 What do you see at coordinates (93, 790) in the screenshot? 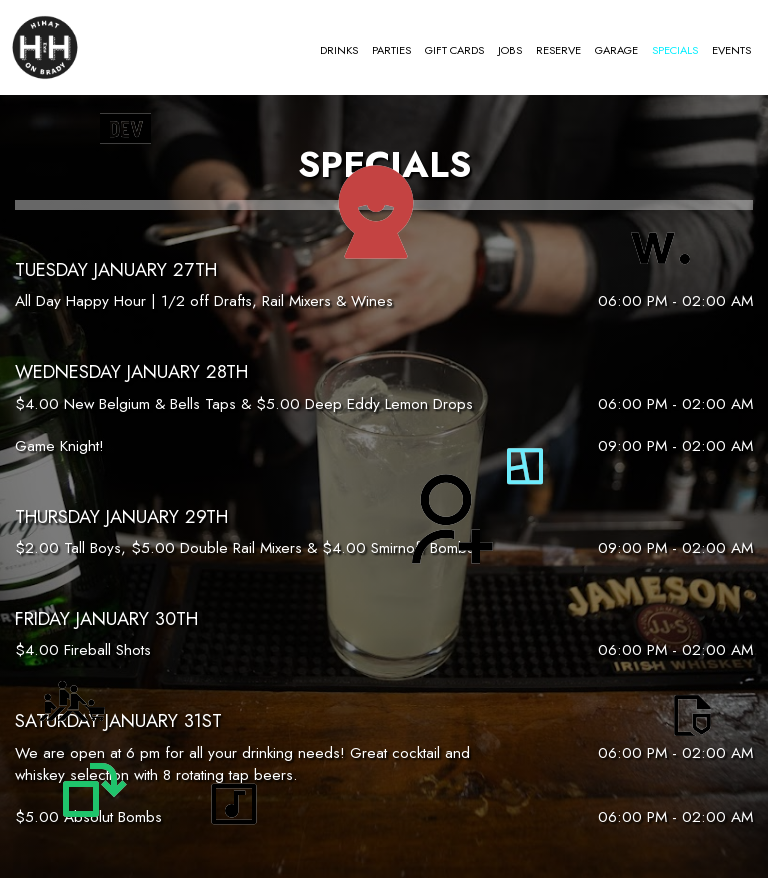
I see `rotate object clockwise` at bounding box center [93, 790].